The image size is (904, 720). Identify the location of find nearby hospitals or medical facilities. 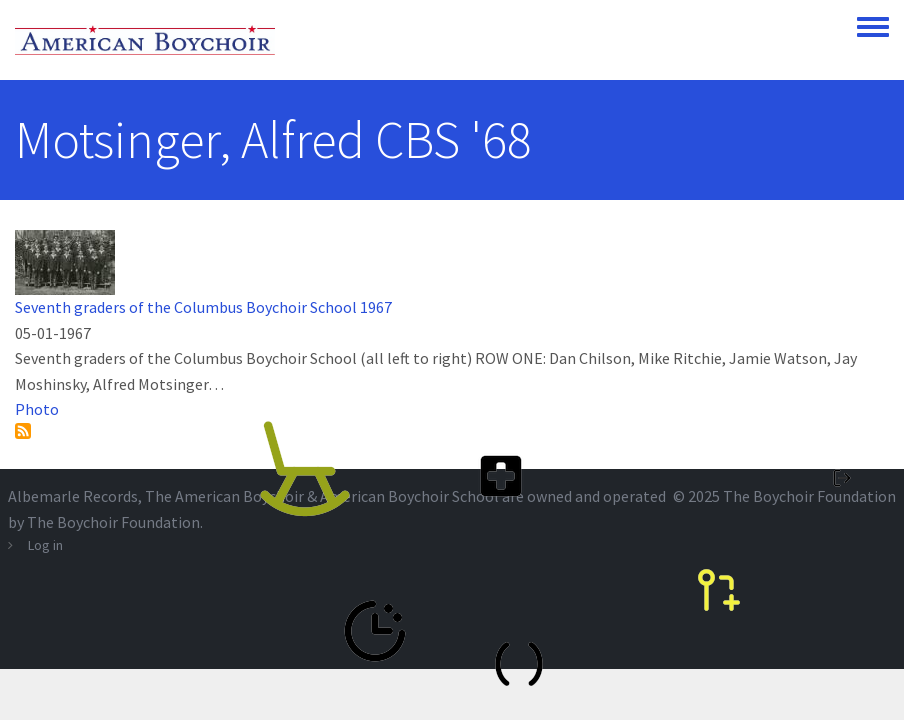
(501, 476).